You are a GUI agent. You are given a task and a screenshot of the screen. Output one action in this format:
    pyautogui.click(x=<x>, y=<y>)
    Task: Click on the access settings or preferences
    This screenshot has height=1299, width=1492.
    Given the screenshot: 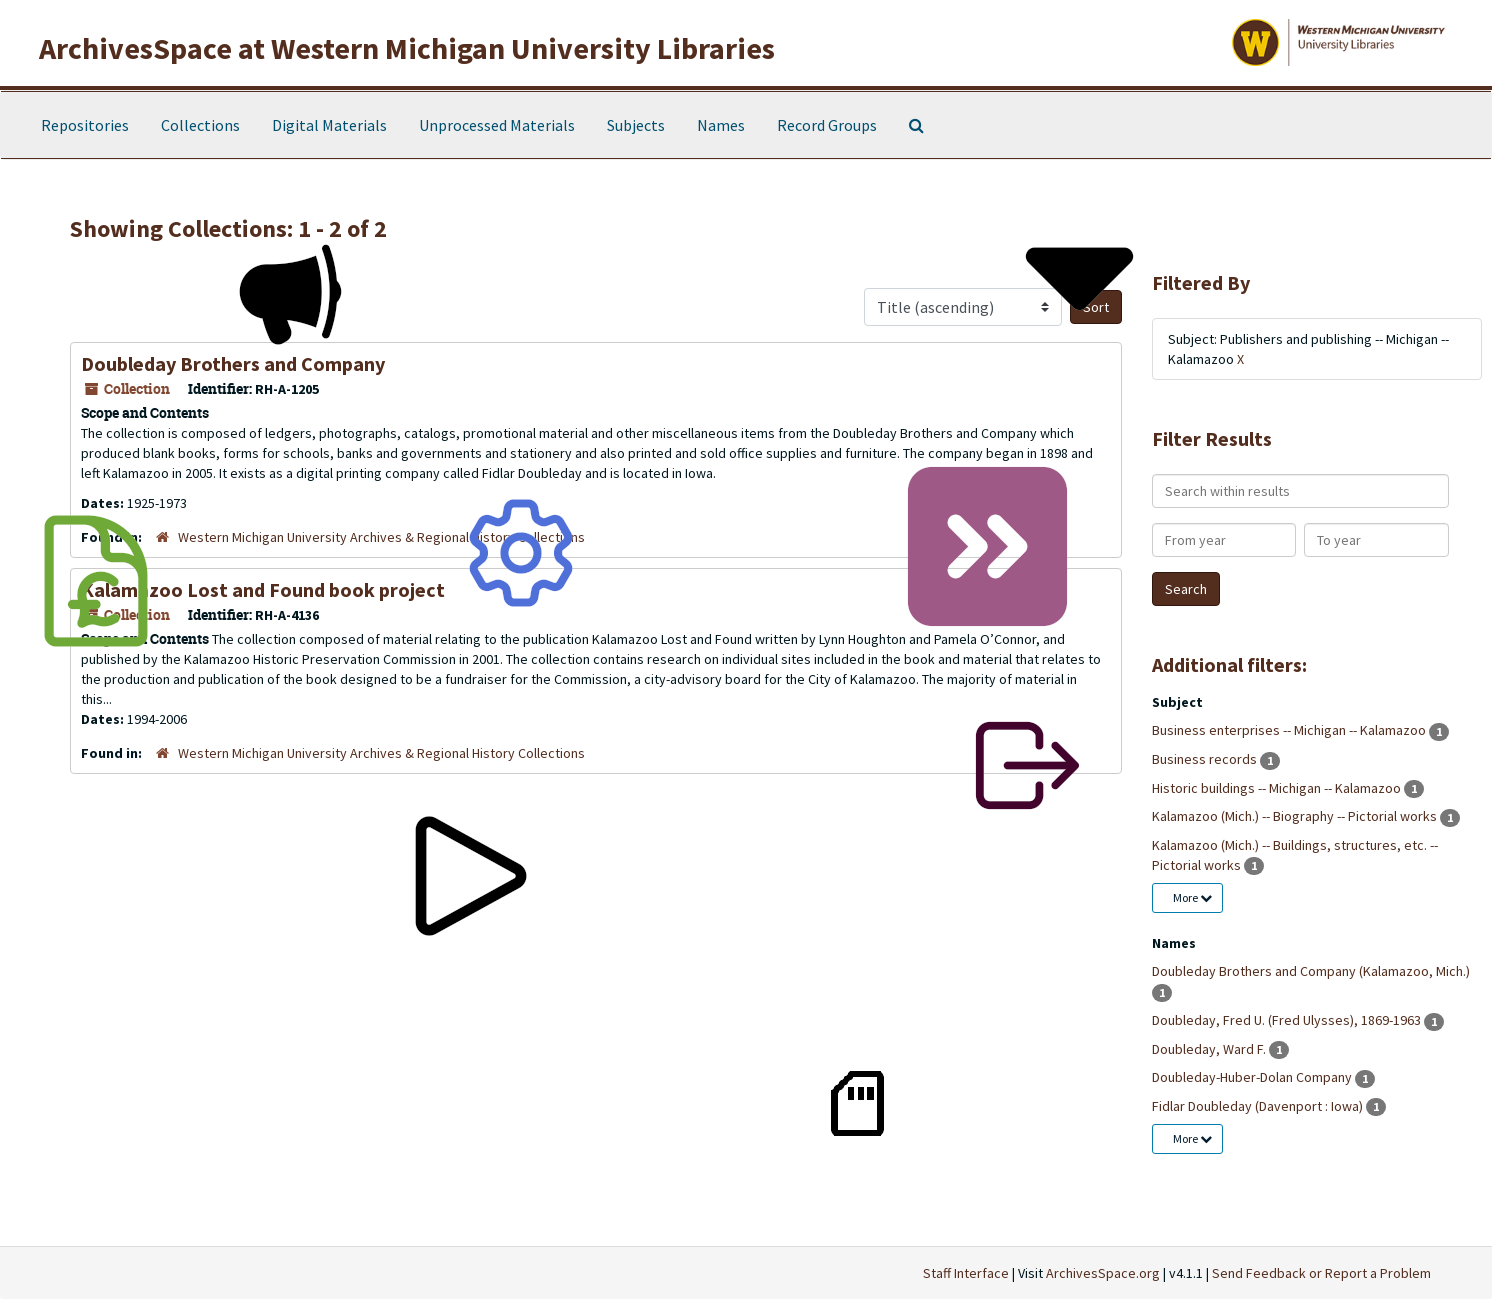 What is the action you would take?
    pyautogui.click(x=521, y=553)
    